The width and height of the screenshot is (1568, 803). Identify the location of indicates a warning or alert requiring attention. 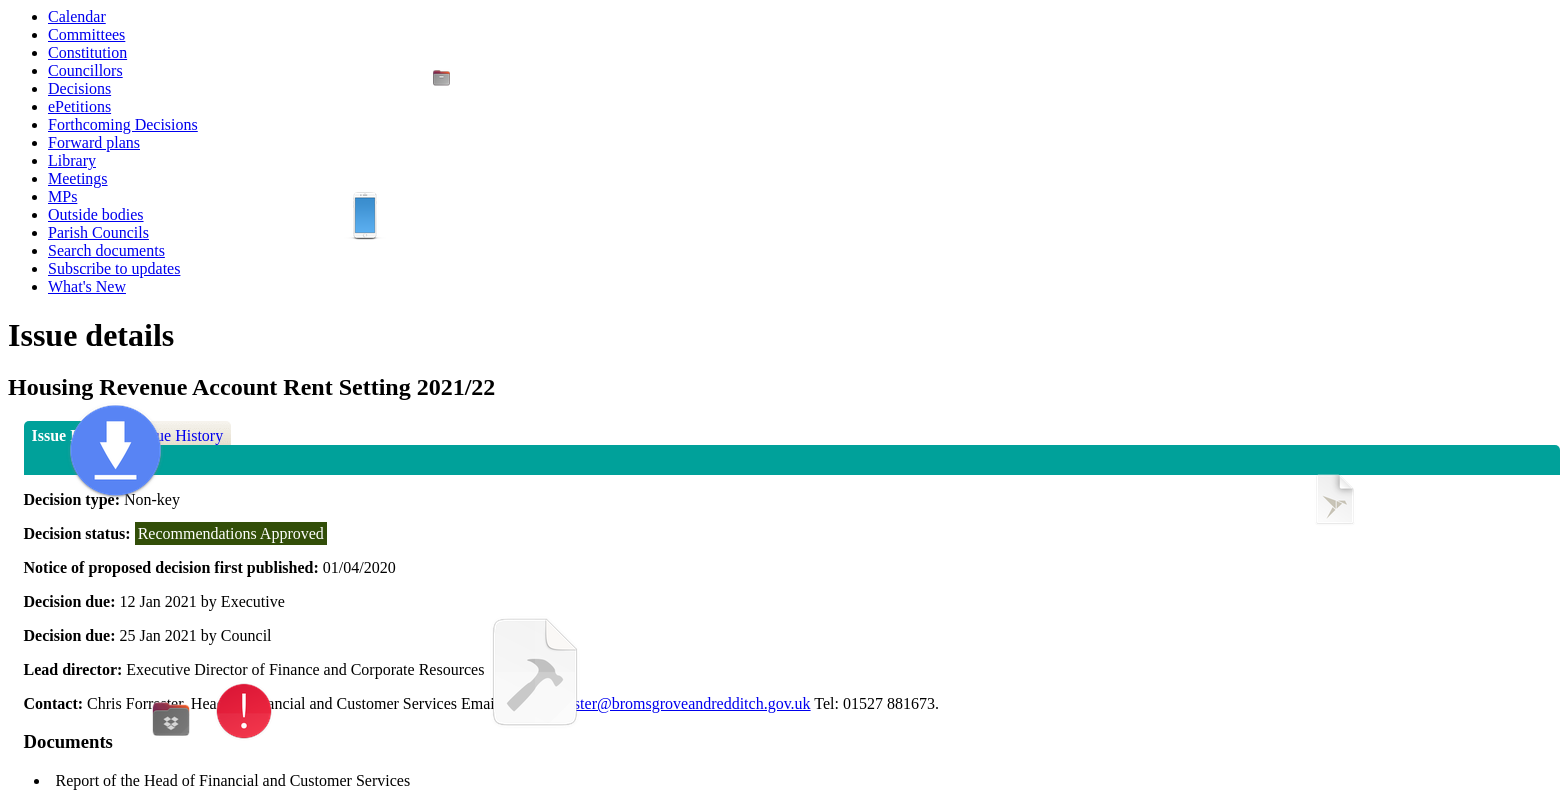
(244, 711).